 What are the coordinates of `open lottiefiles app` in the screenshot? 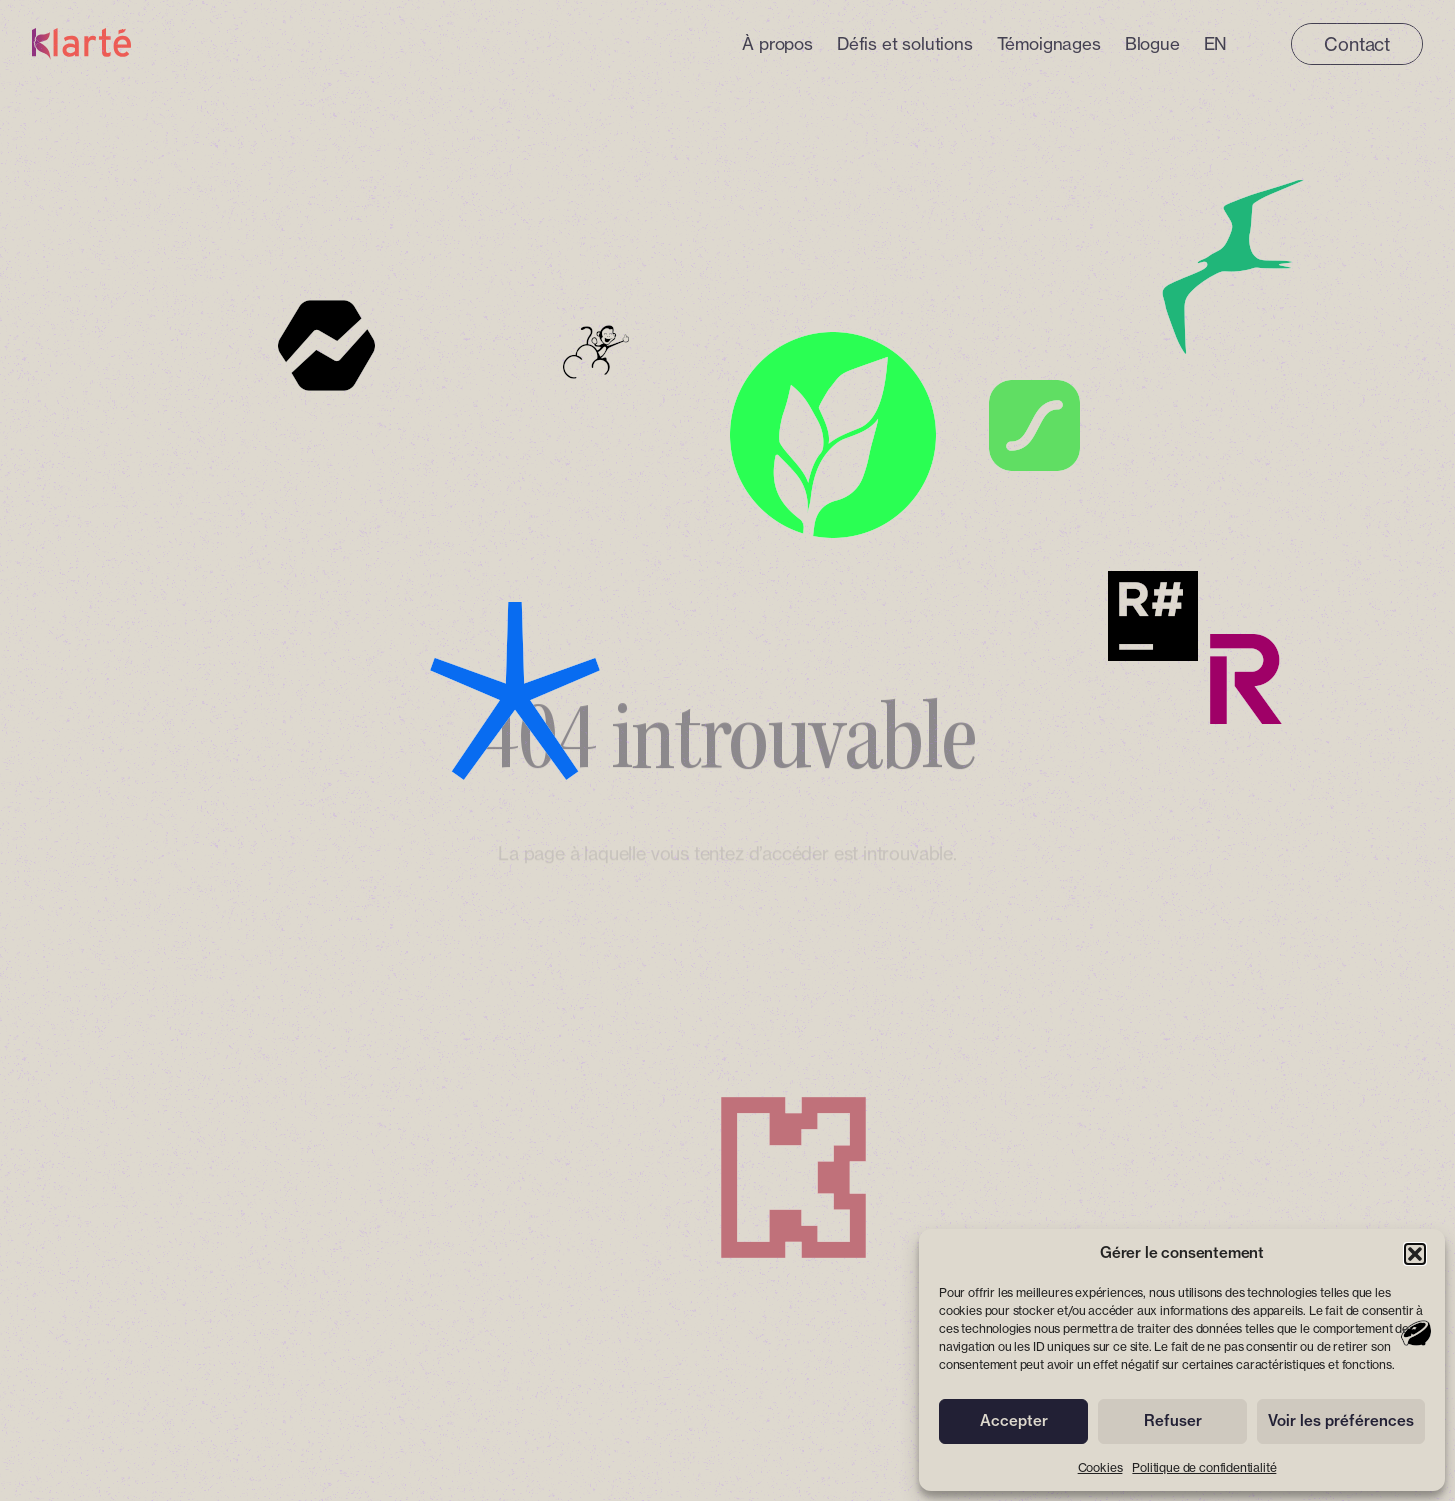 It's located at (1034, 425).